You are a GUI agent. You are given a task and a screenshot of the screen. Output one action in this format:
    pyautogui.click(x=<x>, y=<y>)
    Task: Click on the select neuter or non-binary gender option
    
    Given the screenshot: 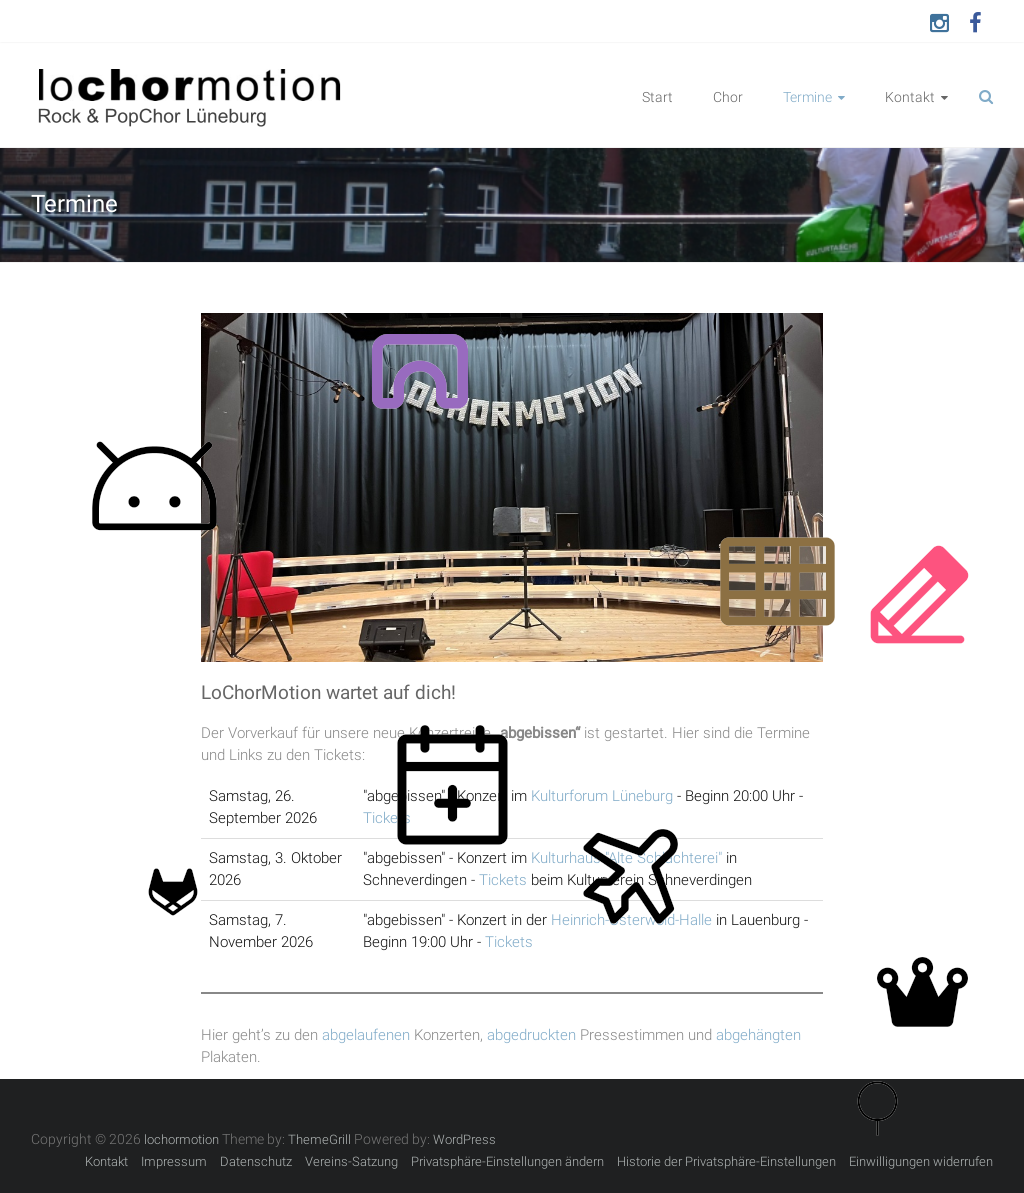 What is the action you would take?
    pyautogui.click(x=877, y=1107)
    